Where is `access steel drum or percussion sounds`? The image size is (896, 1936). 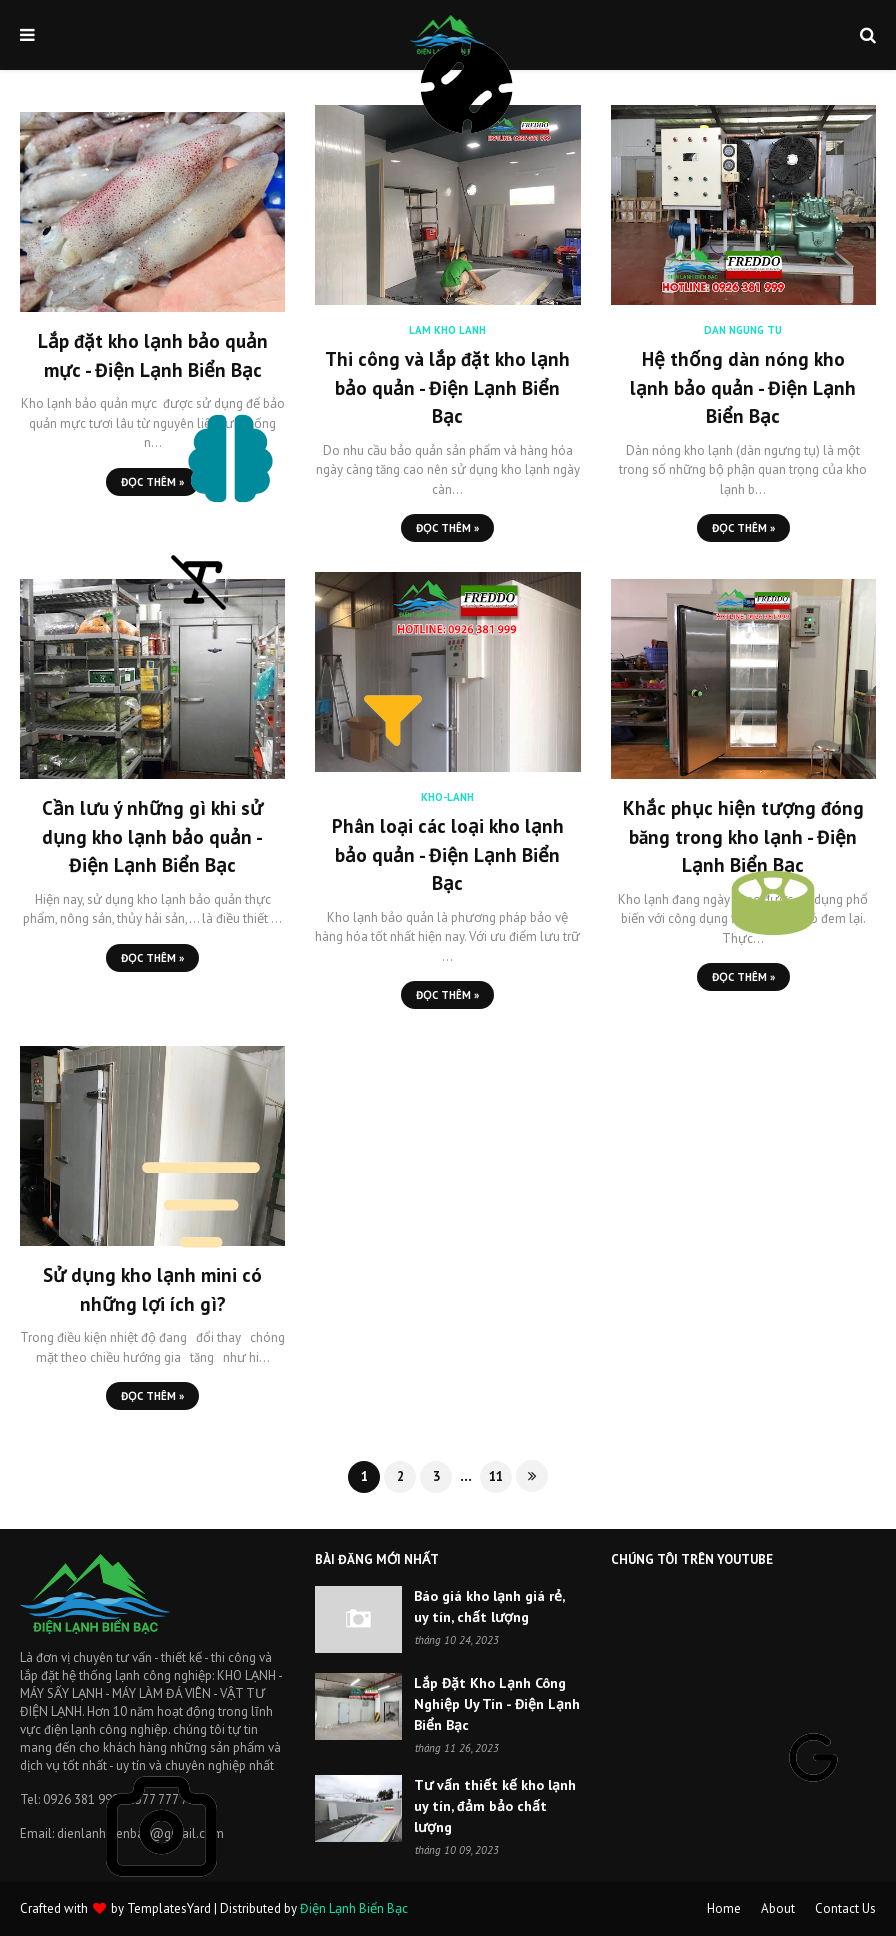
access steel drum or percussion sounds is located at coordinates (773, 903).